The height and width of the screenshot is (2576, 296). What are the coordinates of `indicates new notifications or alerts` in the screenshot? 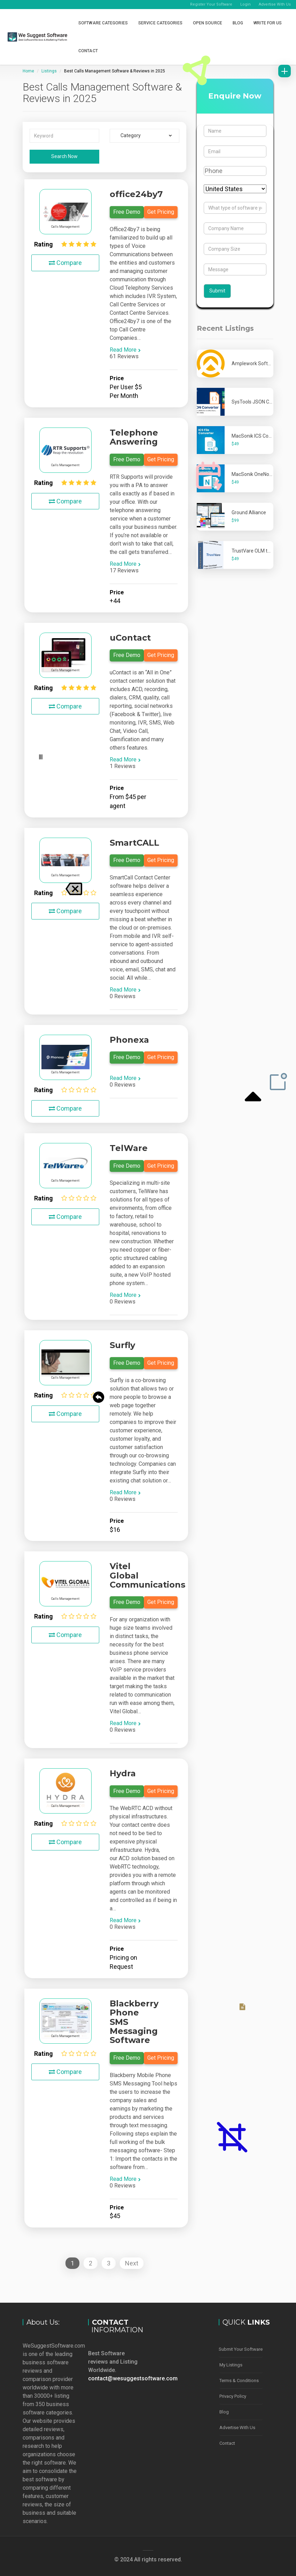 It's located at (278, 1082).